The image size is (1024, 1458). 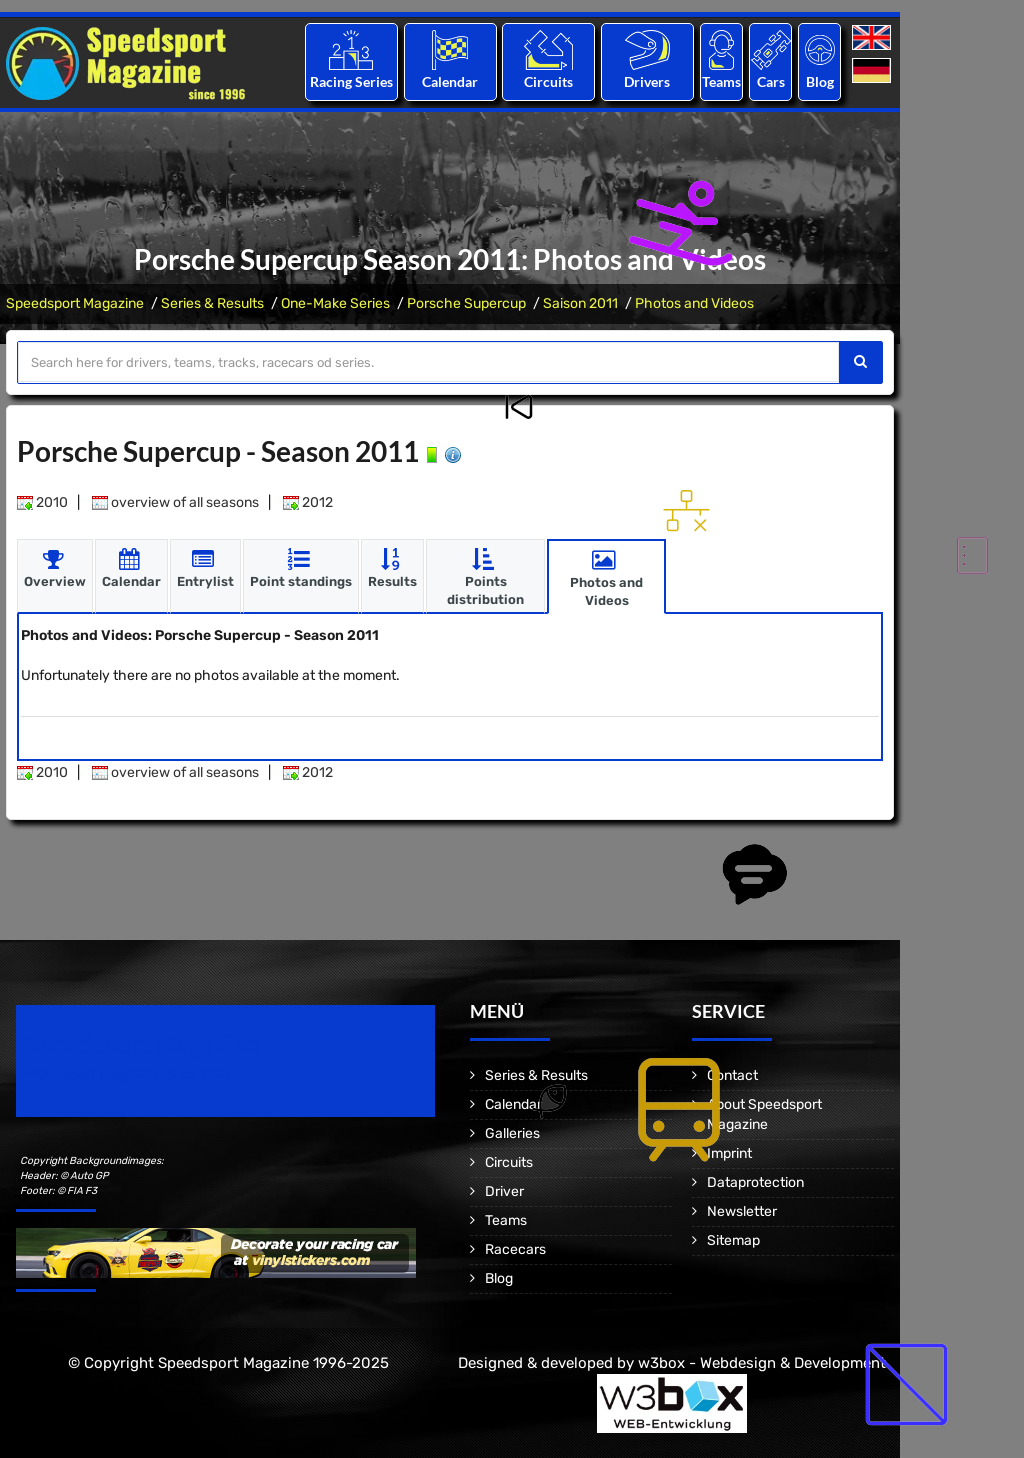 What do you see at coordinates (519, 407) in the screenshot?
I see `skip to previous track` at bounding box center [519, 407].